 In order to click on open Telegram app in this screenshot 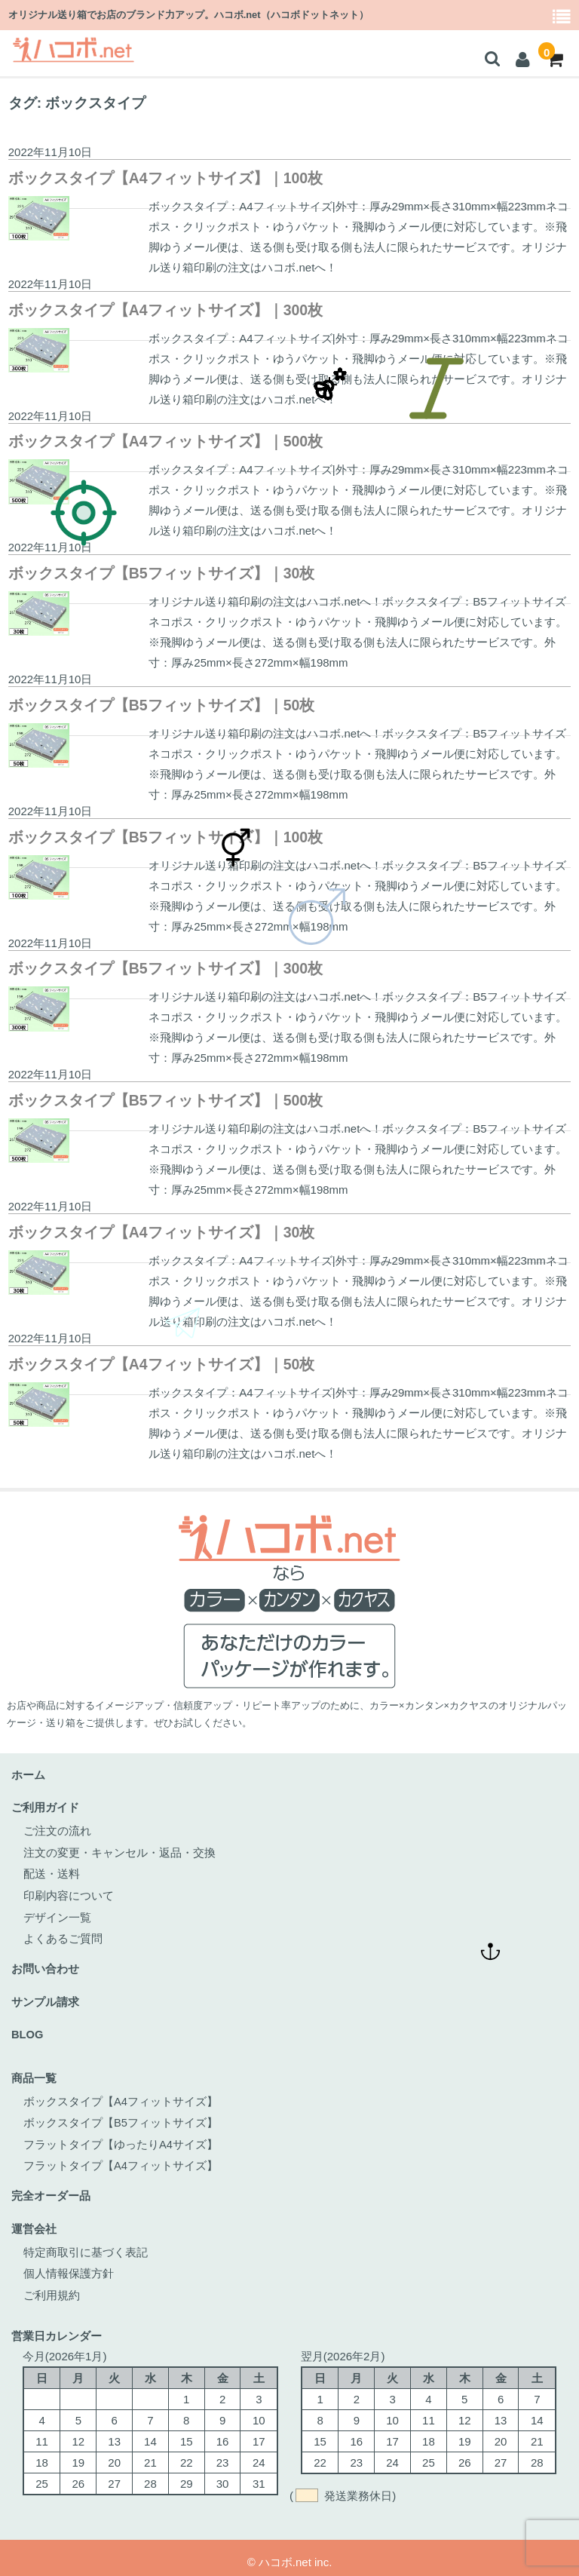, I will do `click(184, 1323)`.